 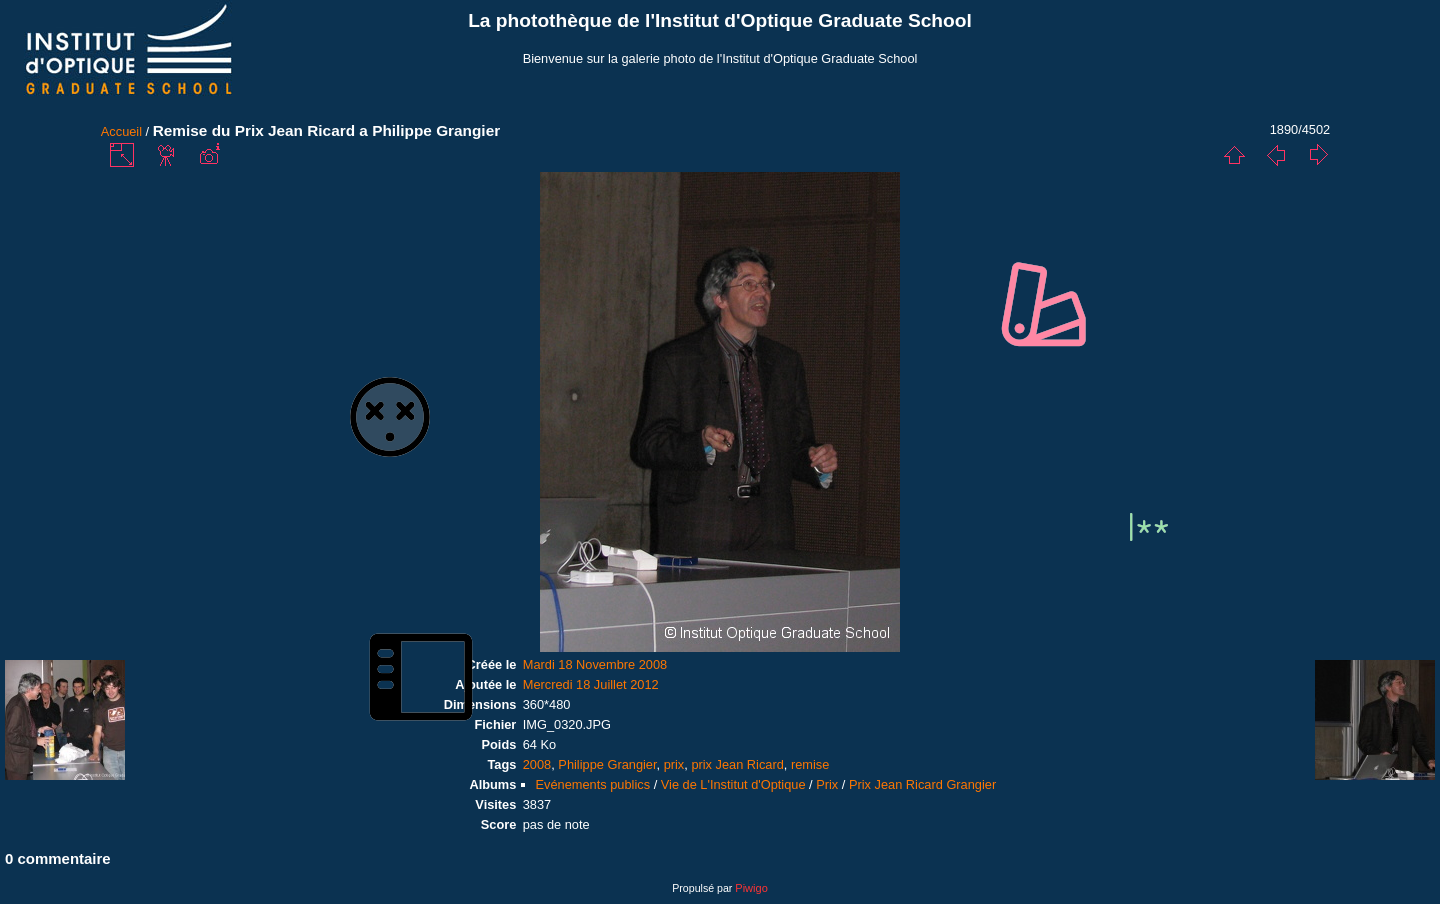 I want to click on indicates an error or failed action, so click(x=390, y=417).